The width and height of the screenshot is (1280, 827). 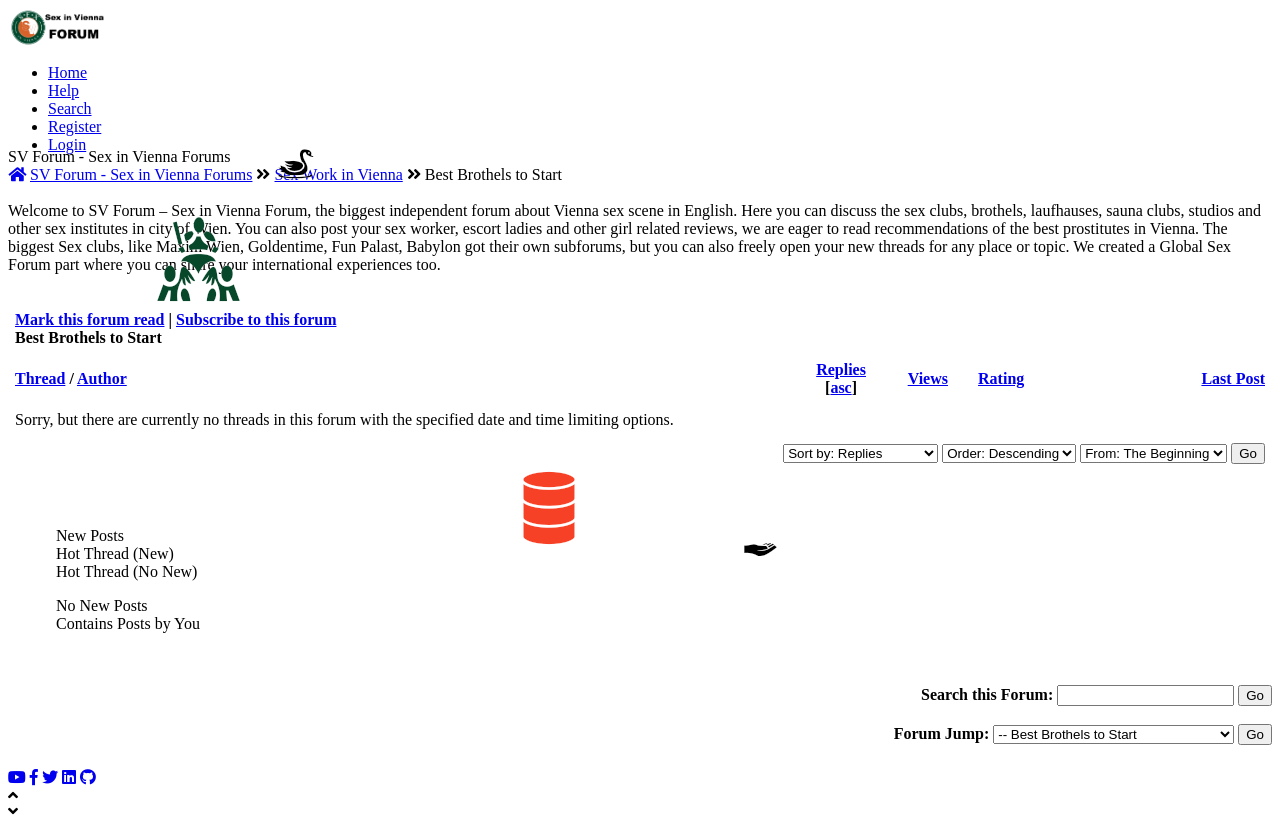 What do you see at coordinates (549, 508) in the screenshot?
I see `access database storage` at bounding box center [549, 508].